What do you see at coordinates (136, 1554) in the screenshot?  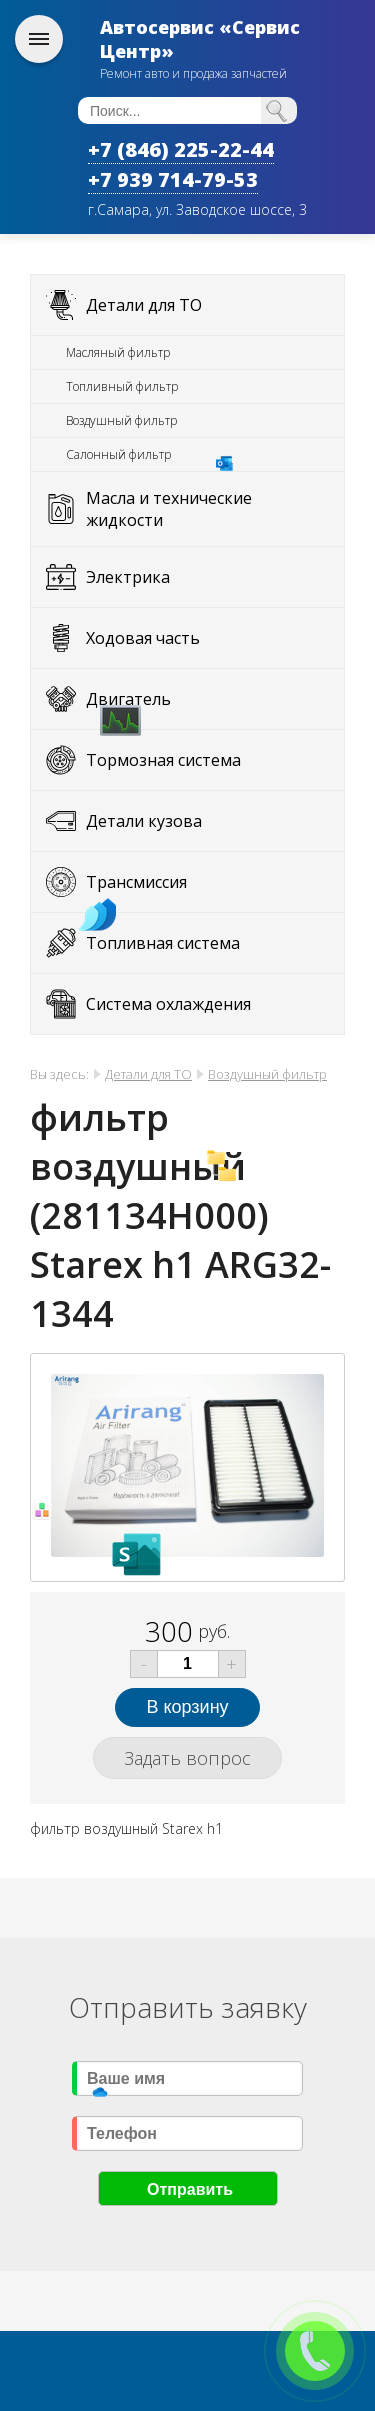 I see `open Microsoft Sway app` at bounding box center [136, 1554].